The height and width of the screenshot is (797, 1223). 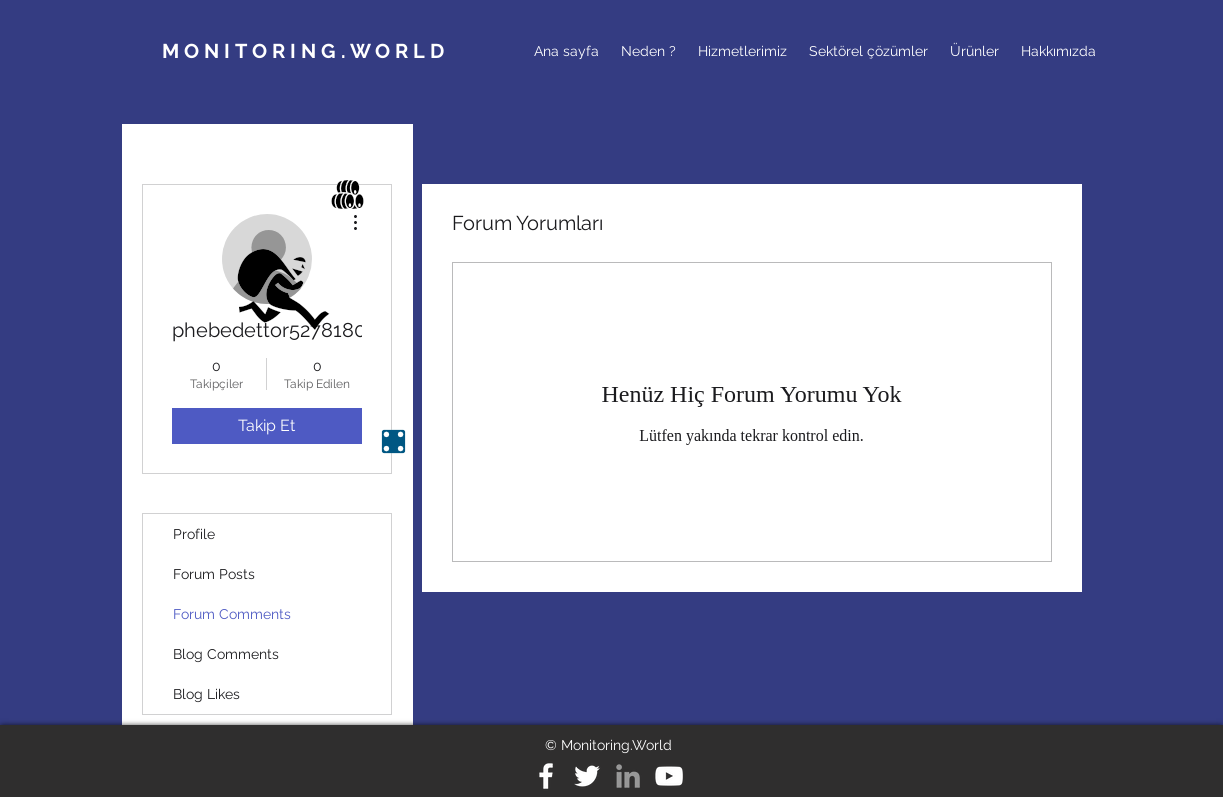 What do you see at coordinates (347, 194) in the screenshot?
I see `access wine cellar or barrel storage inventory` at bounding box center [347, 194].